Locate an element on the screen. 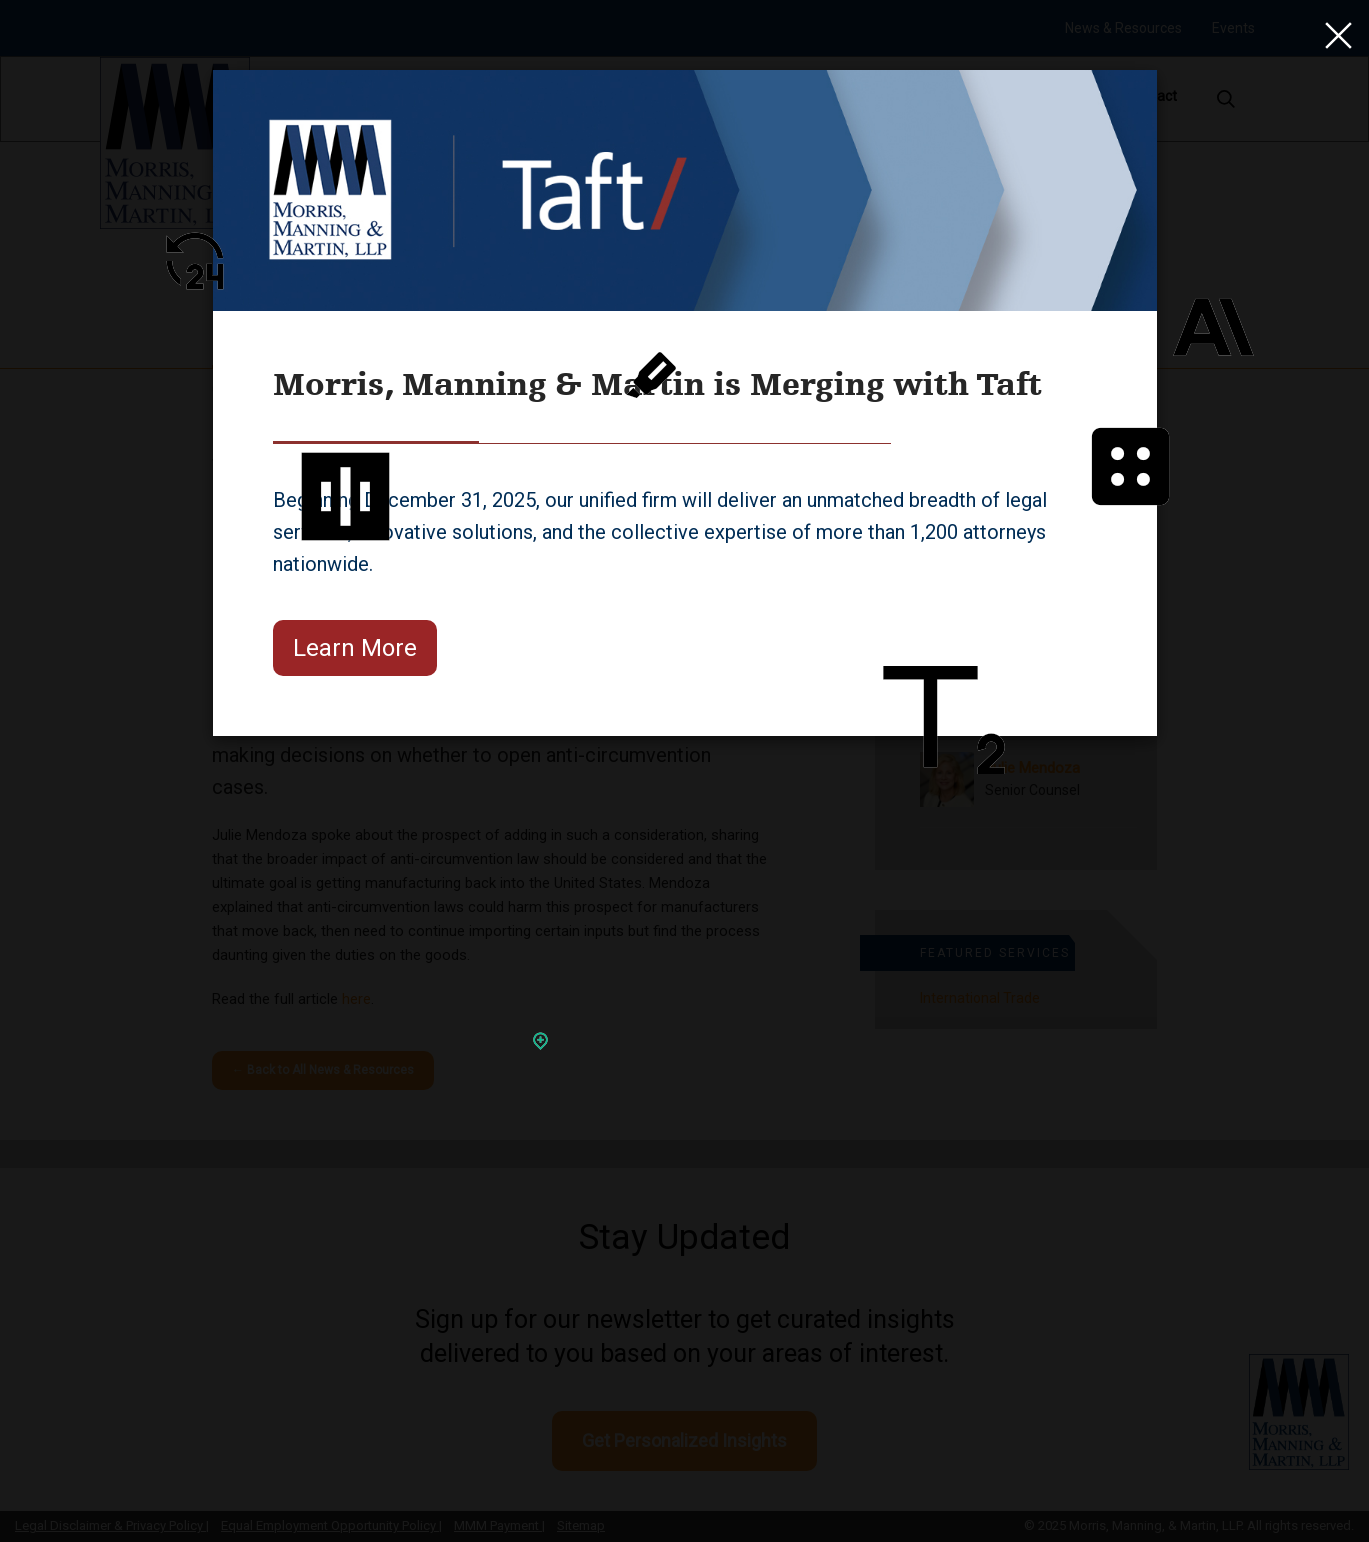 The image size is (1369, 1542). format text as subscript is located at coordinates (944, 720).